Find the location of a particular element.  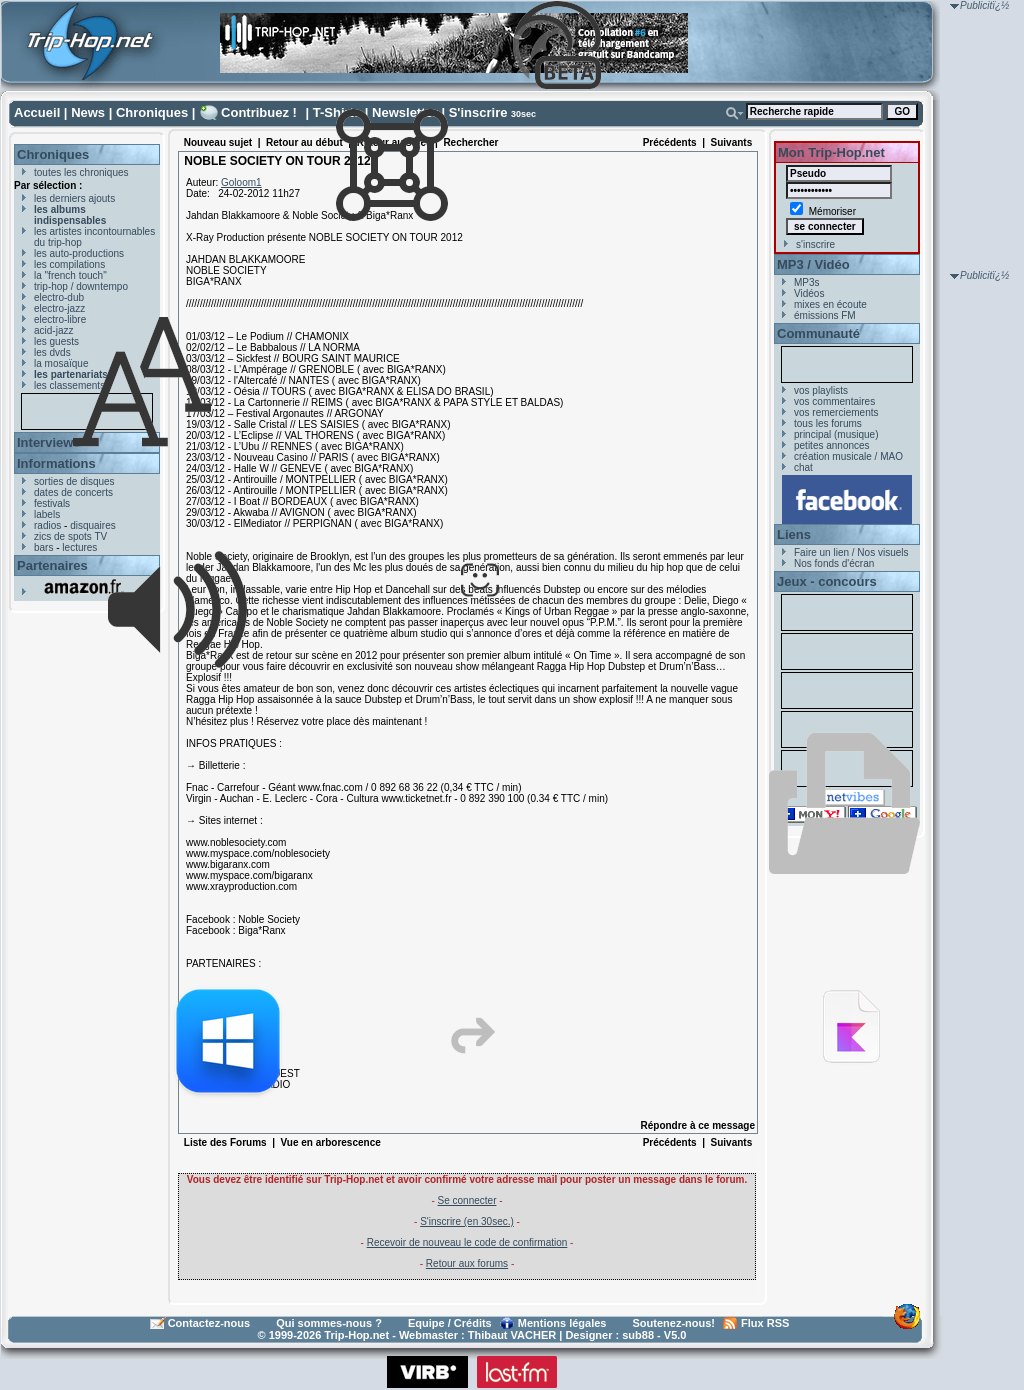

launch wine windows compatibility layer is located at coordinates (228, 1041).